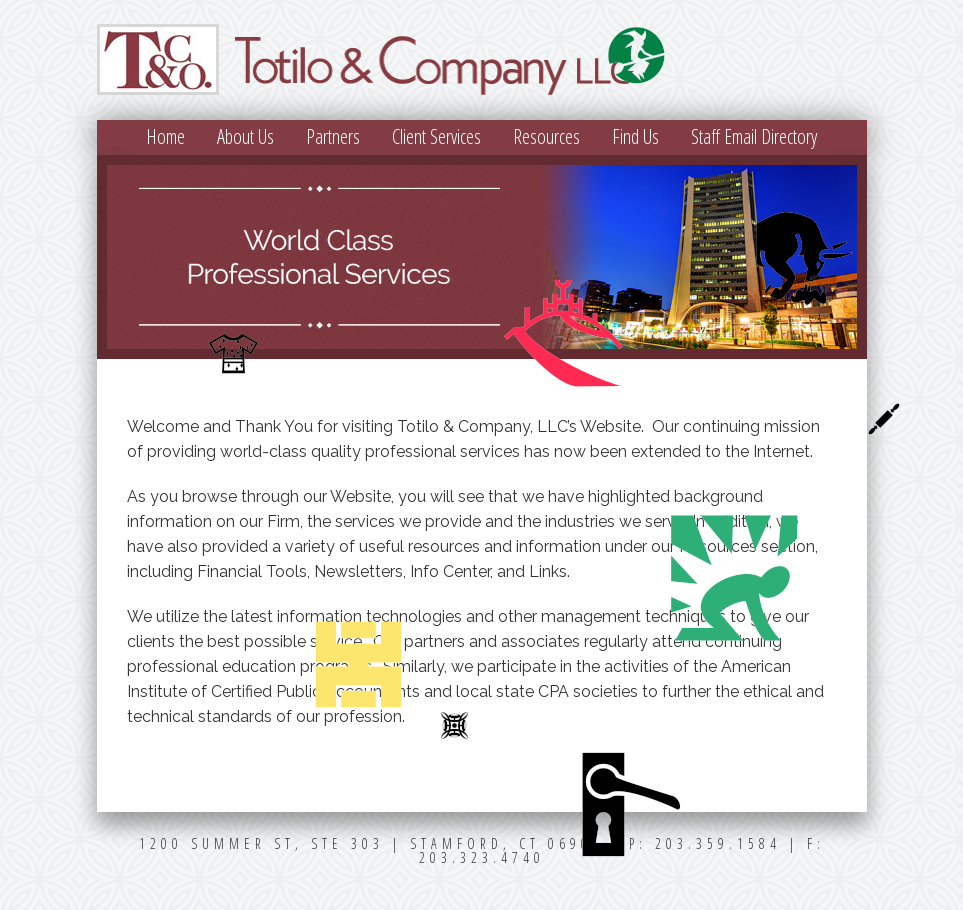 This screenshot has height=910, width=963. Describe the element at coordinates (563, 330) in the screenshot. I see `view fortified settlement or stronghold location` at that location.